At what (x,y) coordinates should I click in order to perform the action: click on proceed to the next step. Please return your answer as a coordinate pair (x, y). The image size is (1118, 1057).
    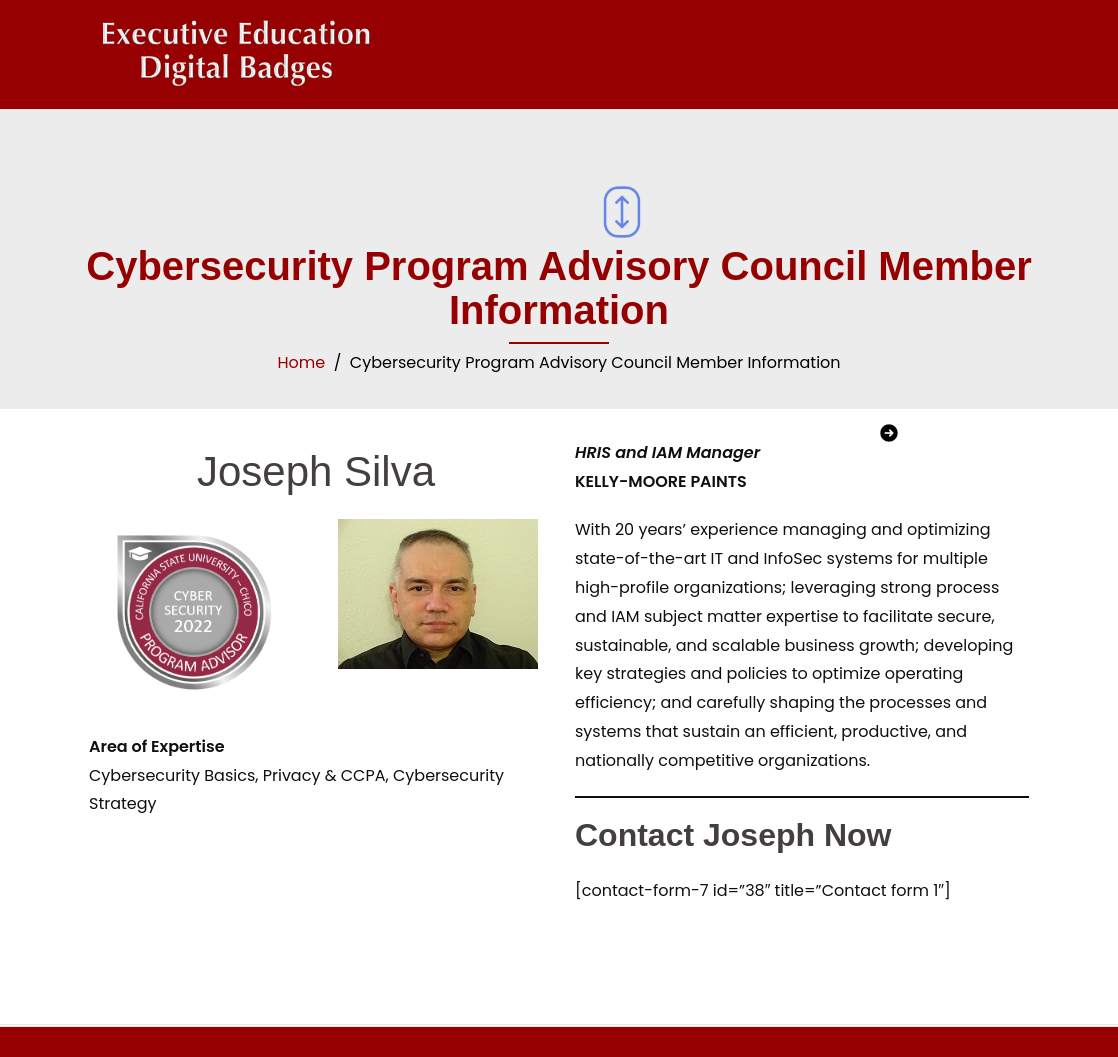
    Looking at the image, I should click on (889, 433).